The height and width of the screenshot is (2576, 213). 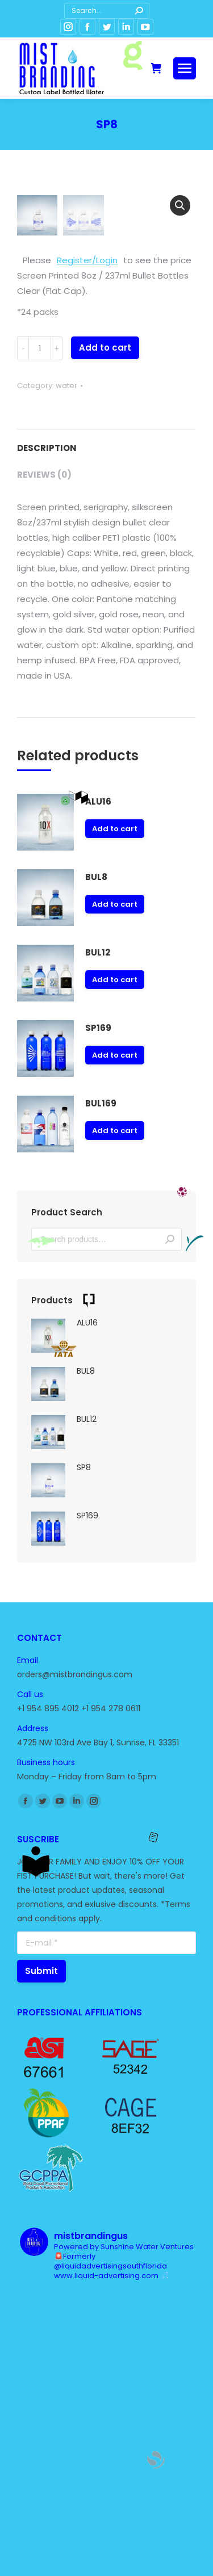 I want to click on view Indian Super League football content, so click(x=182, y=1192).